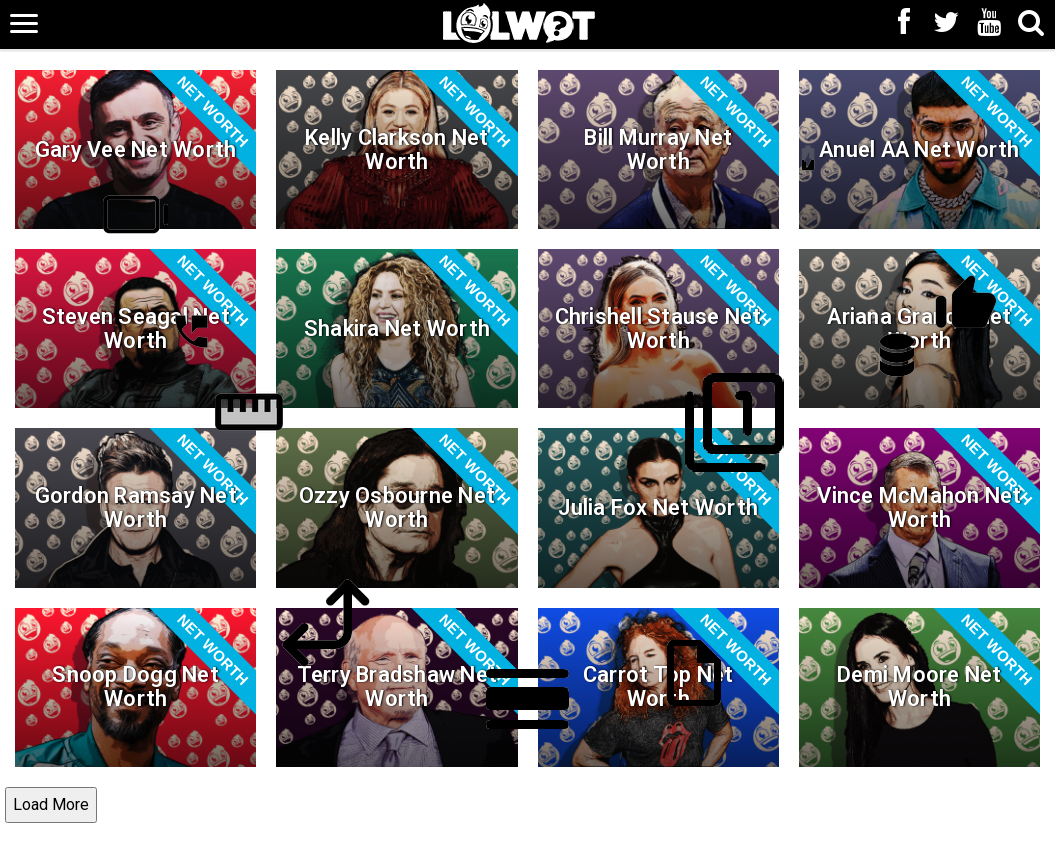 The height and width of the screenshot is (843, 1055). What do you see at coordinates (326, 623) in the screenshot?
I see `move content to upper left corner` at bounding box center [326, 623].